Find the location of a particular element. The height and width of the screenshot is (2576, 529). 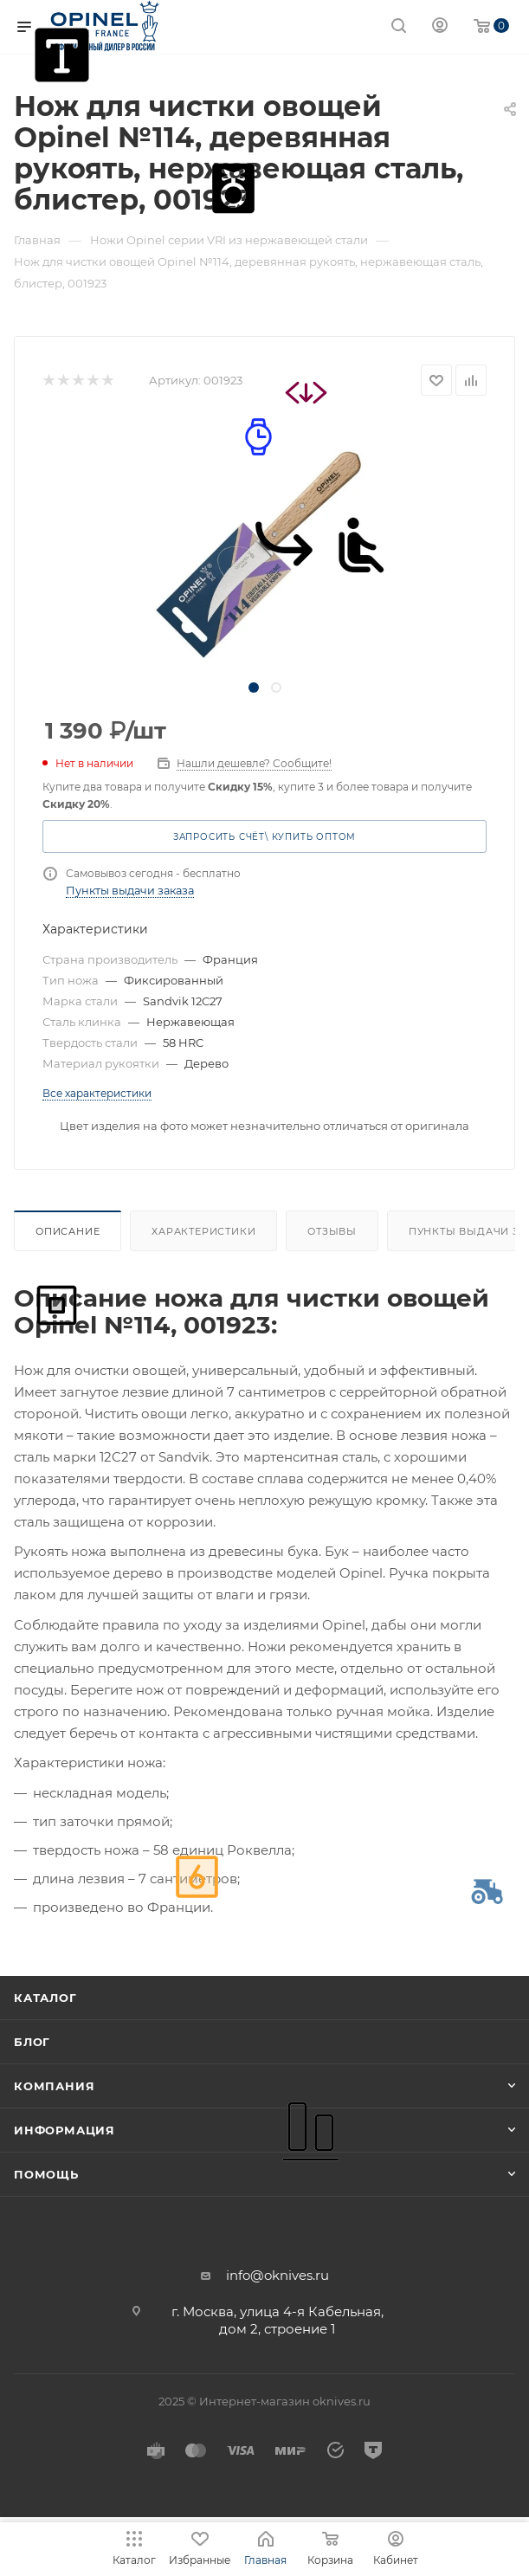

access farming or agriculture features is located at coordinates (487, 1891).